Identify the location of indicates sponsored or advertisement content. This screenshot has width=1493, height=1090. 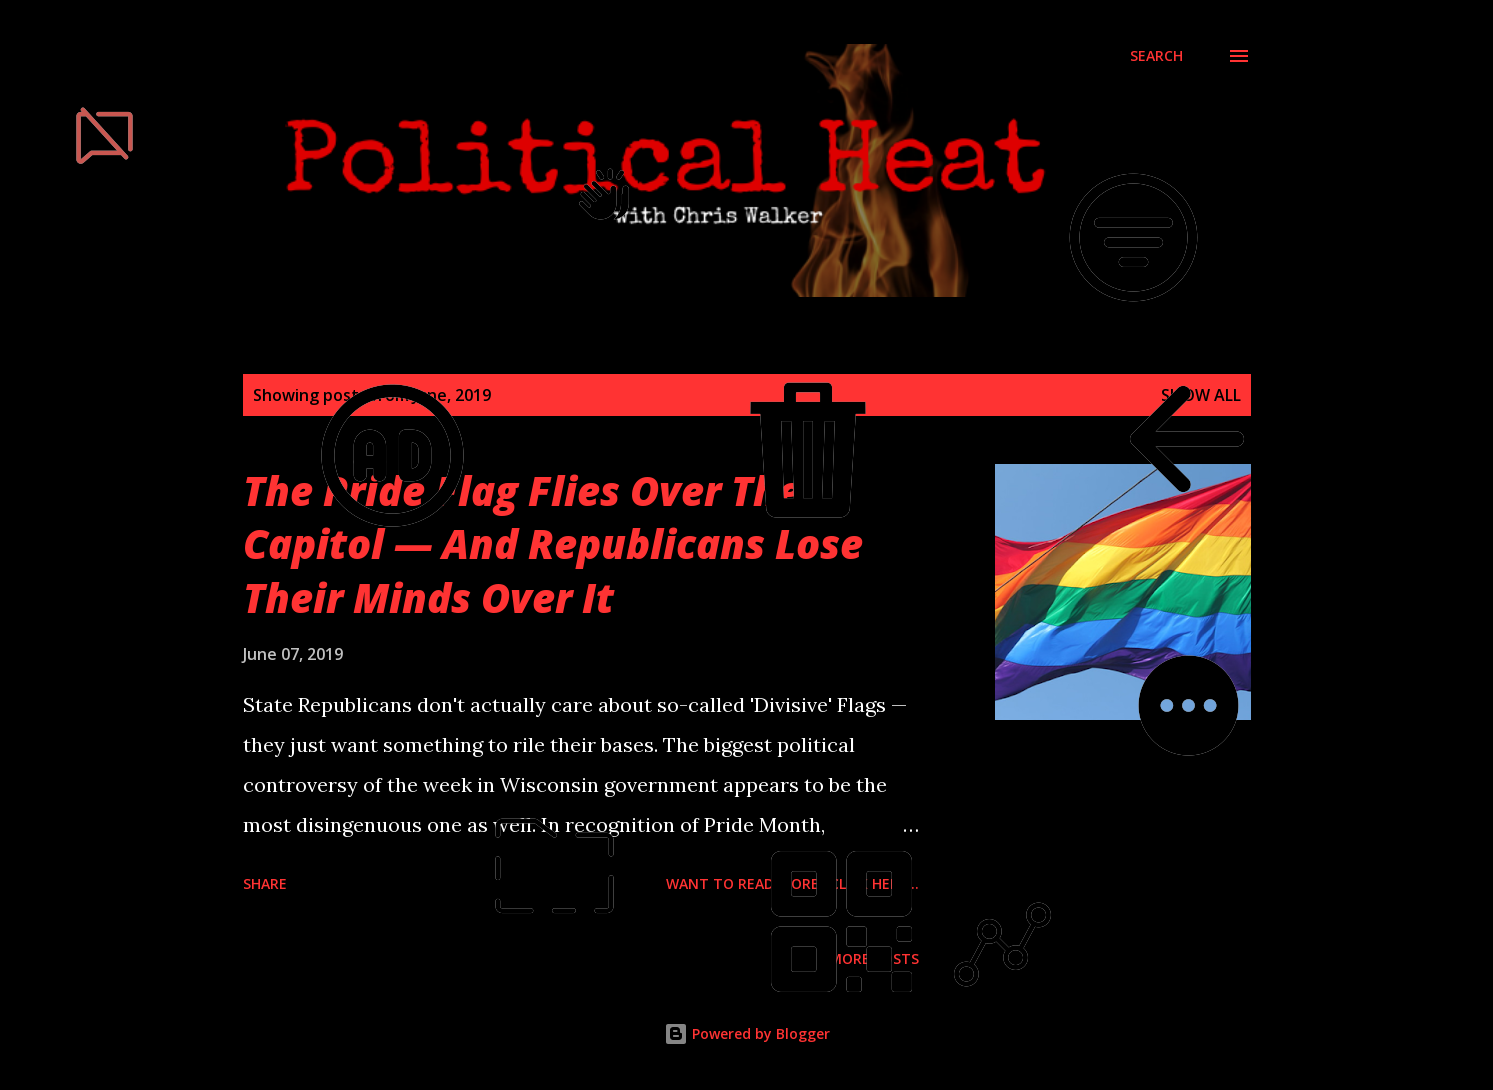
(392, 455).